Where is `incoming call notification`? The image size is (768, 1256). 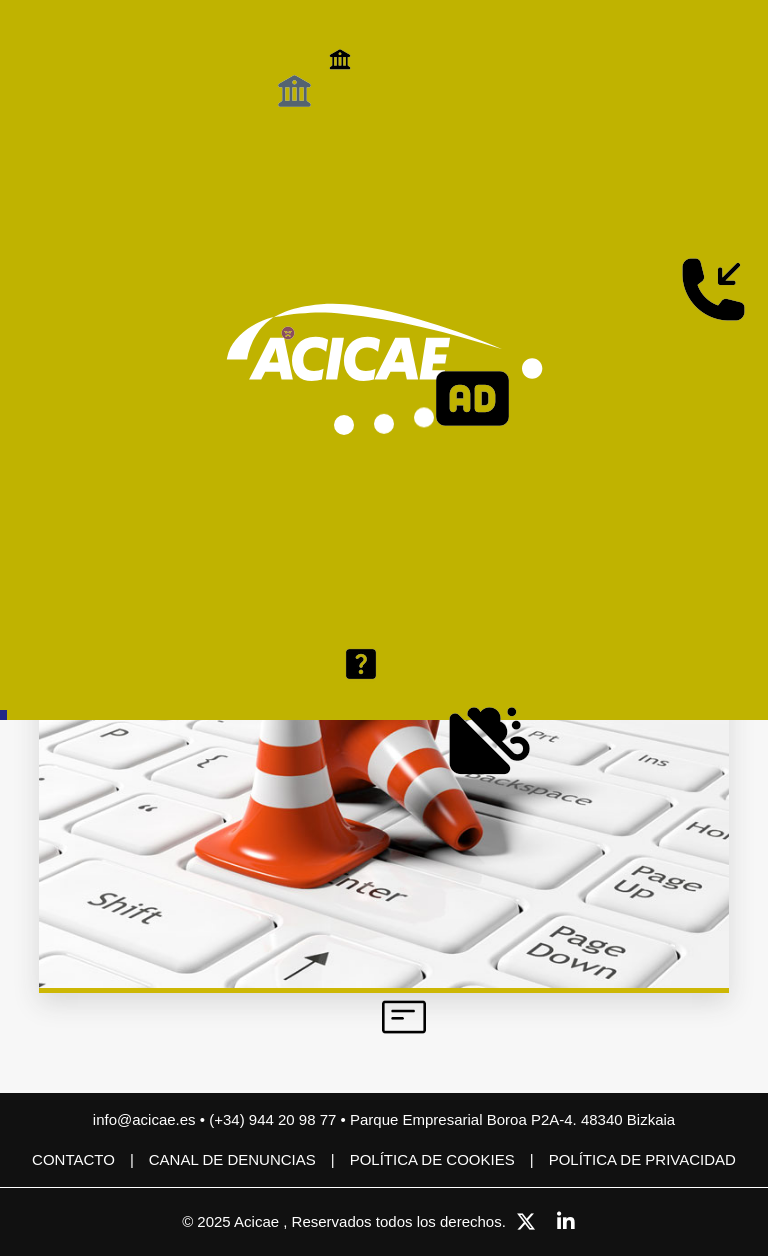
incoming call notification is located at coordinates (713, 289).